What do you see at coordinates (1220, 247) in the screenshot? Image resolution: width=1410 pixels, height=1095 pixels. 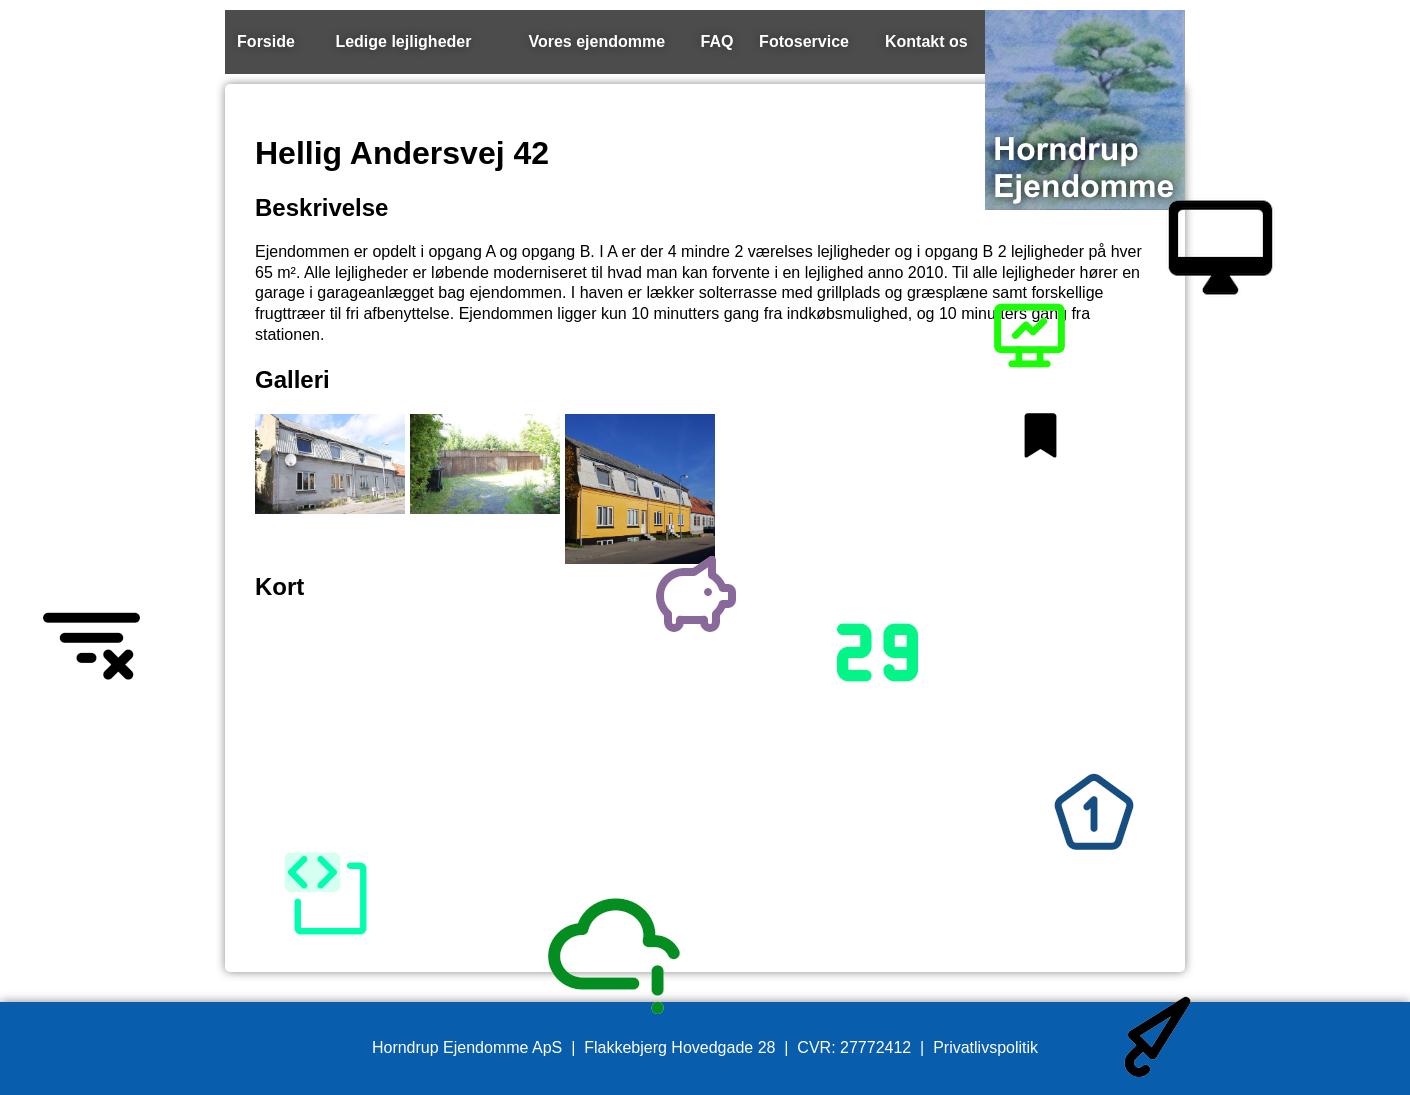 I see `switch to desktop view` at bounding box center [1220, 247].